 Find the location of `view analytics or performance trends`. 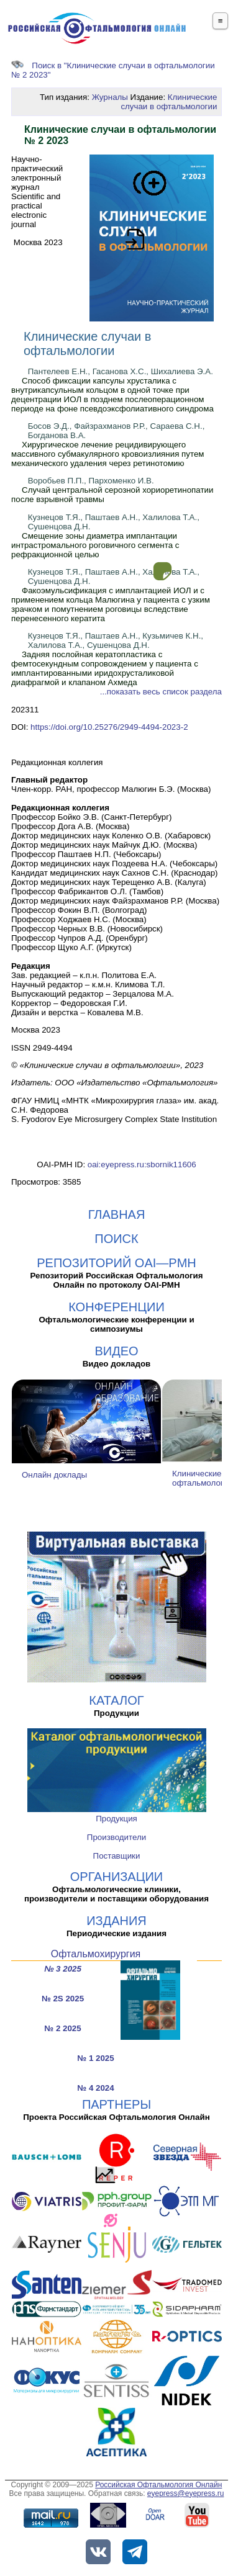

view analytics or performance trends is located at coordinates (105, 2174).